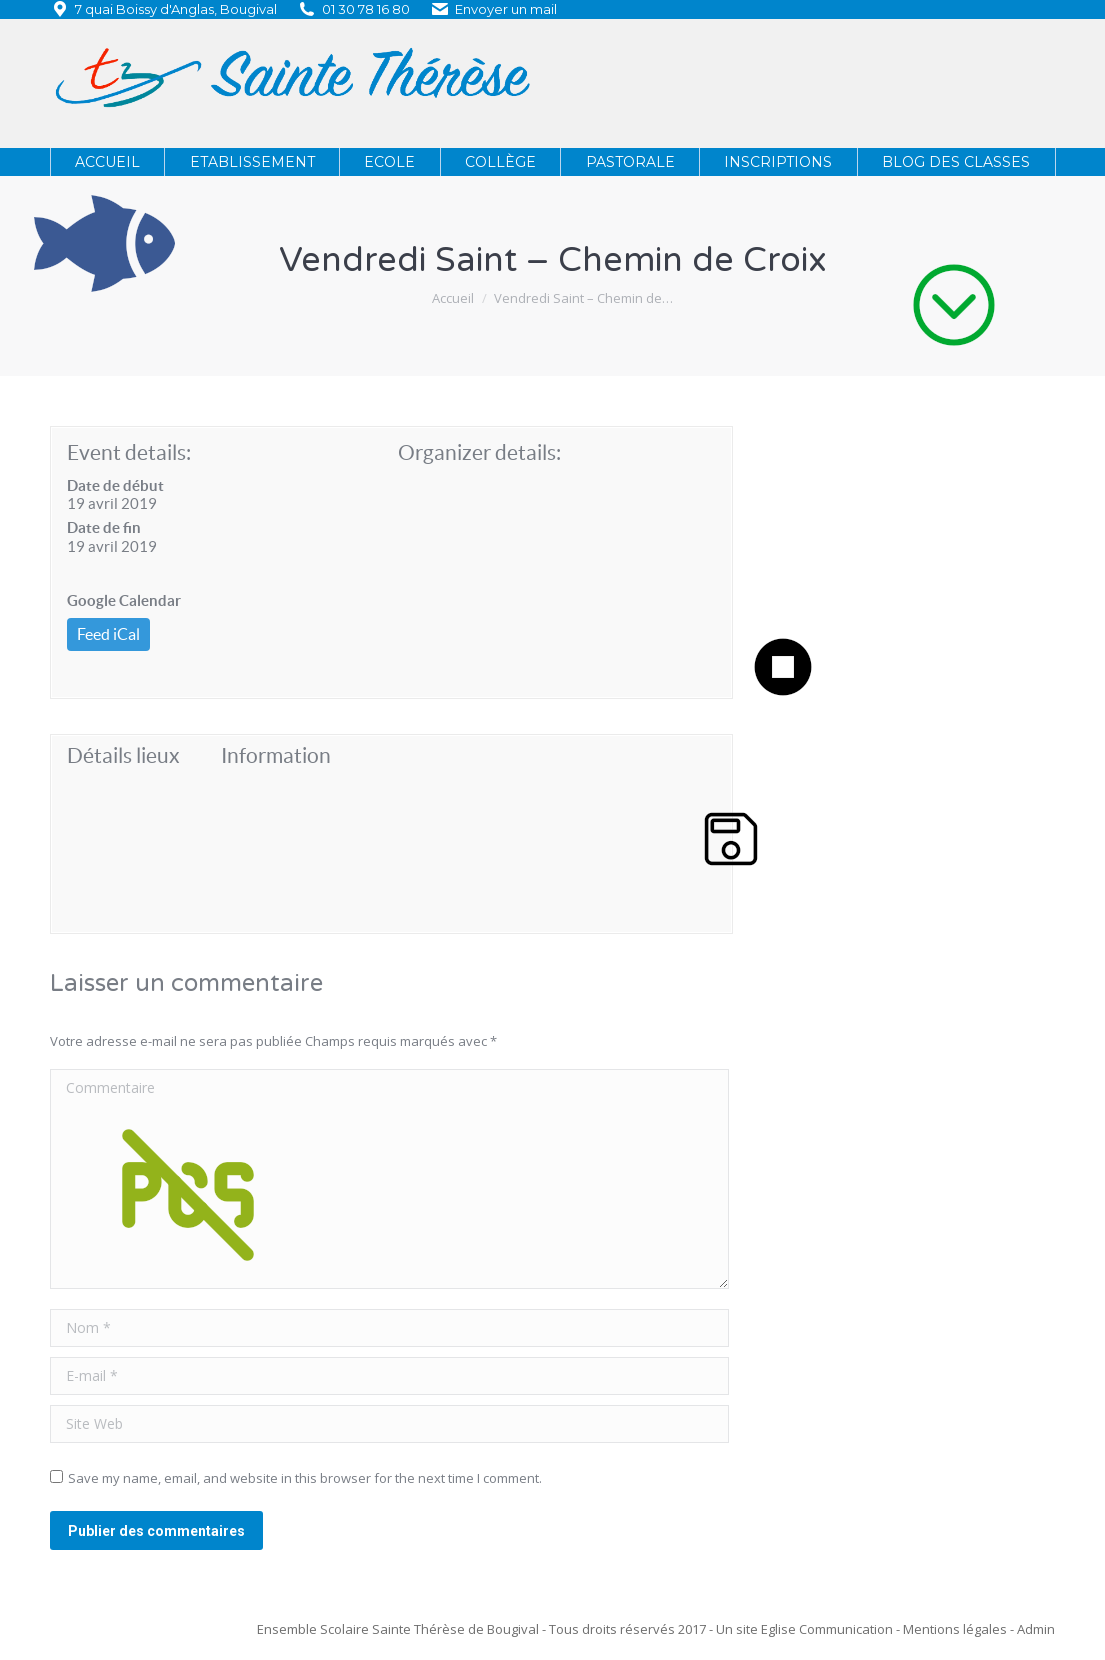 Image resolution: width=1105 pixels, height=1660 pixels. I want to click on expand to show more content, so click(954, 305).